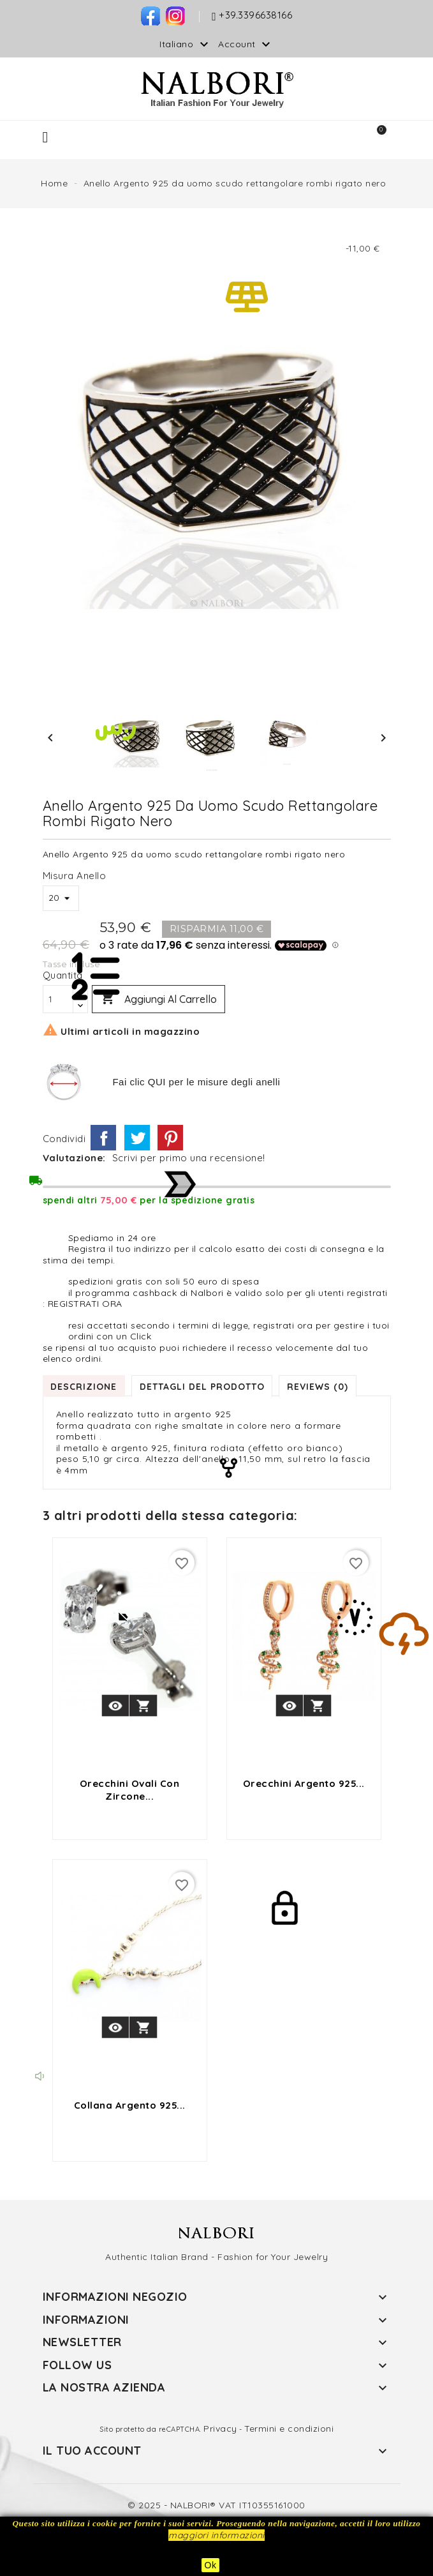  What do you see at coordinates (403, 1631) in the screenshot?
I see `indicates stormy weather conditions` at bounding box center [403, 1631].